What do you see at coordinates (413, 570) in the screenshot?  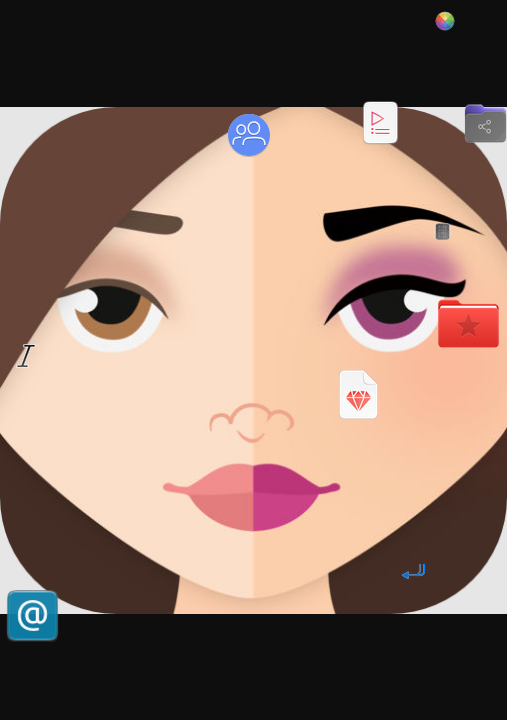 I see `reply to all recipients of an email` at bounding box center [413, 570].